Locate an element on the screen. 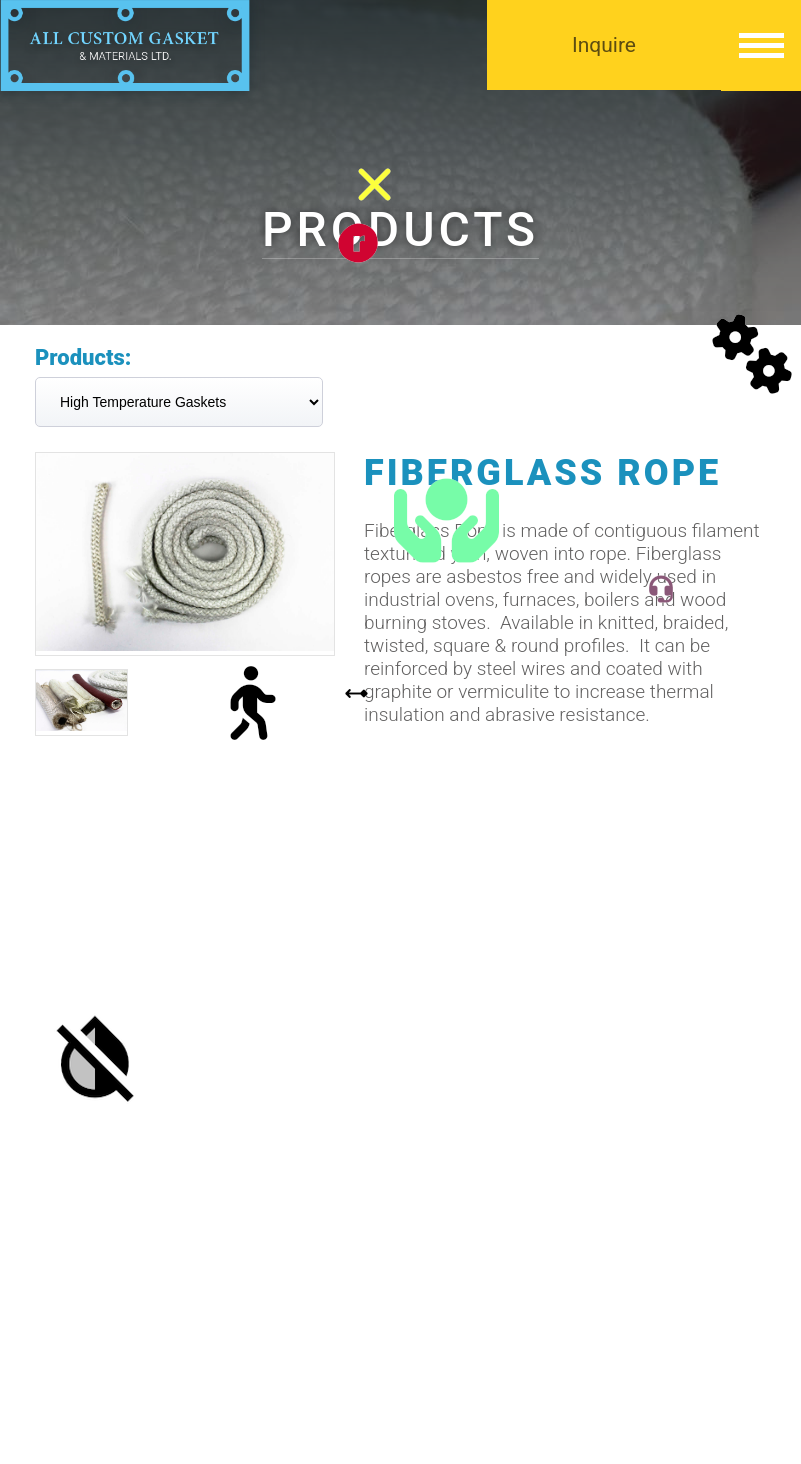 This screenshot has width=801, height=1464. access community support or care services is located at coordinates (446, 520).